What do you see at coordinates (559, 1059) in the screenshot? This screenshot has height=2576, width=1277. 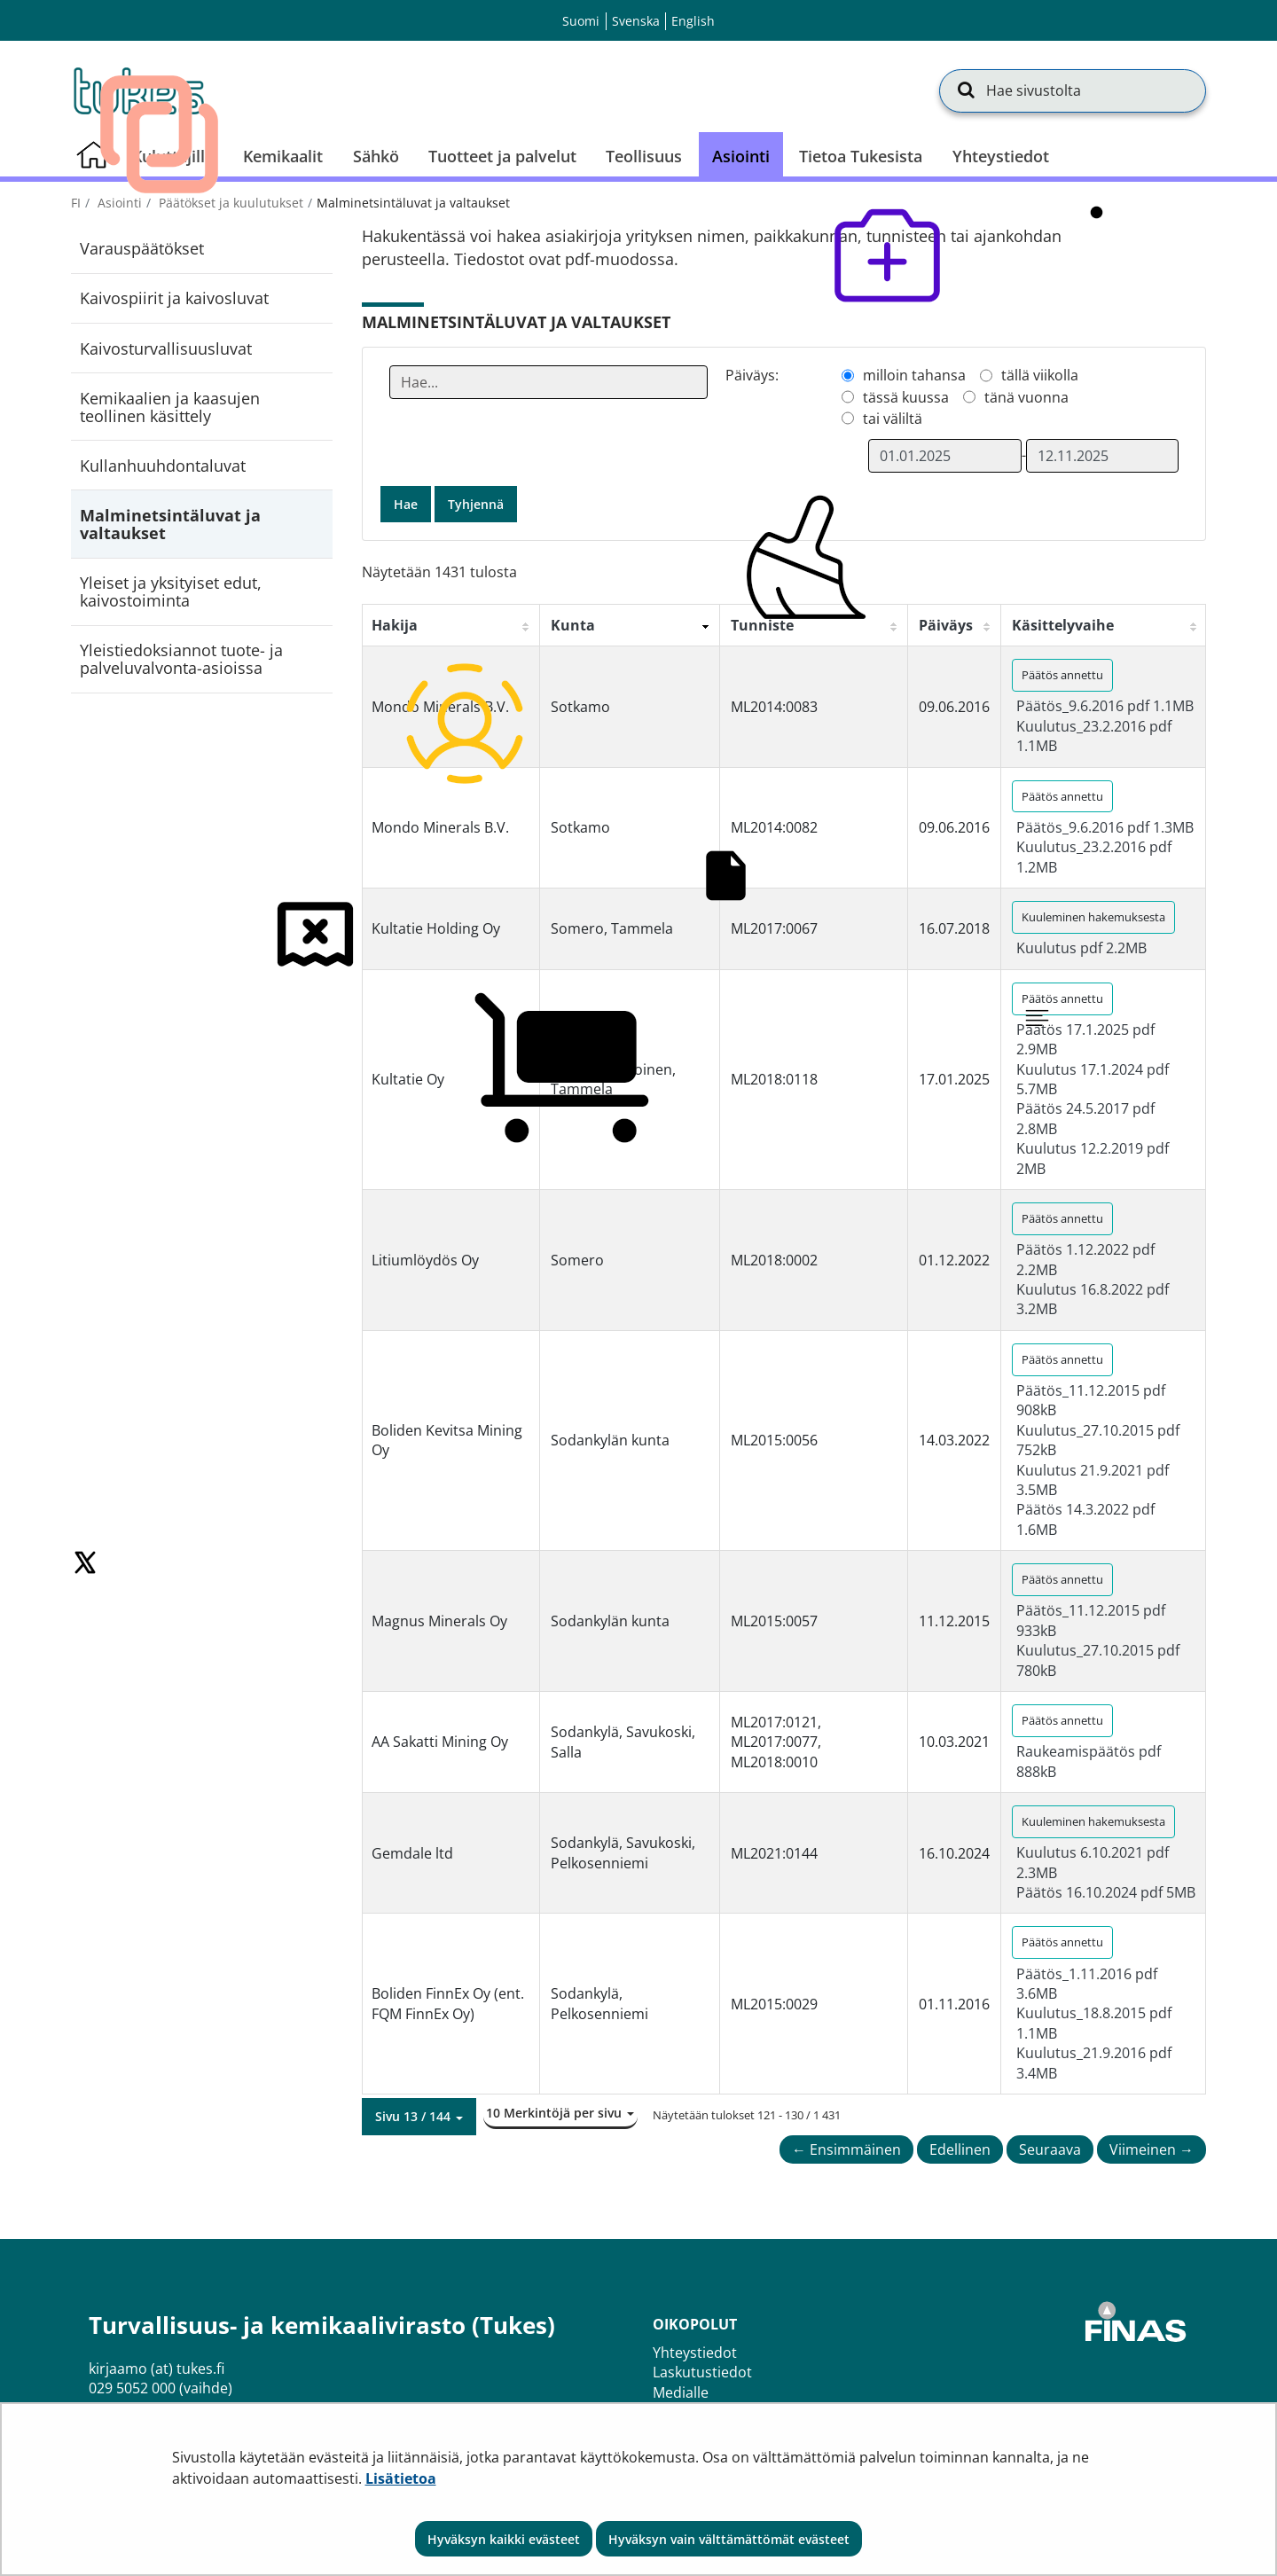 I see `view your shopping cart` at bounding box center [559, 1059].